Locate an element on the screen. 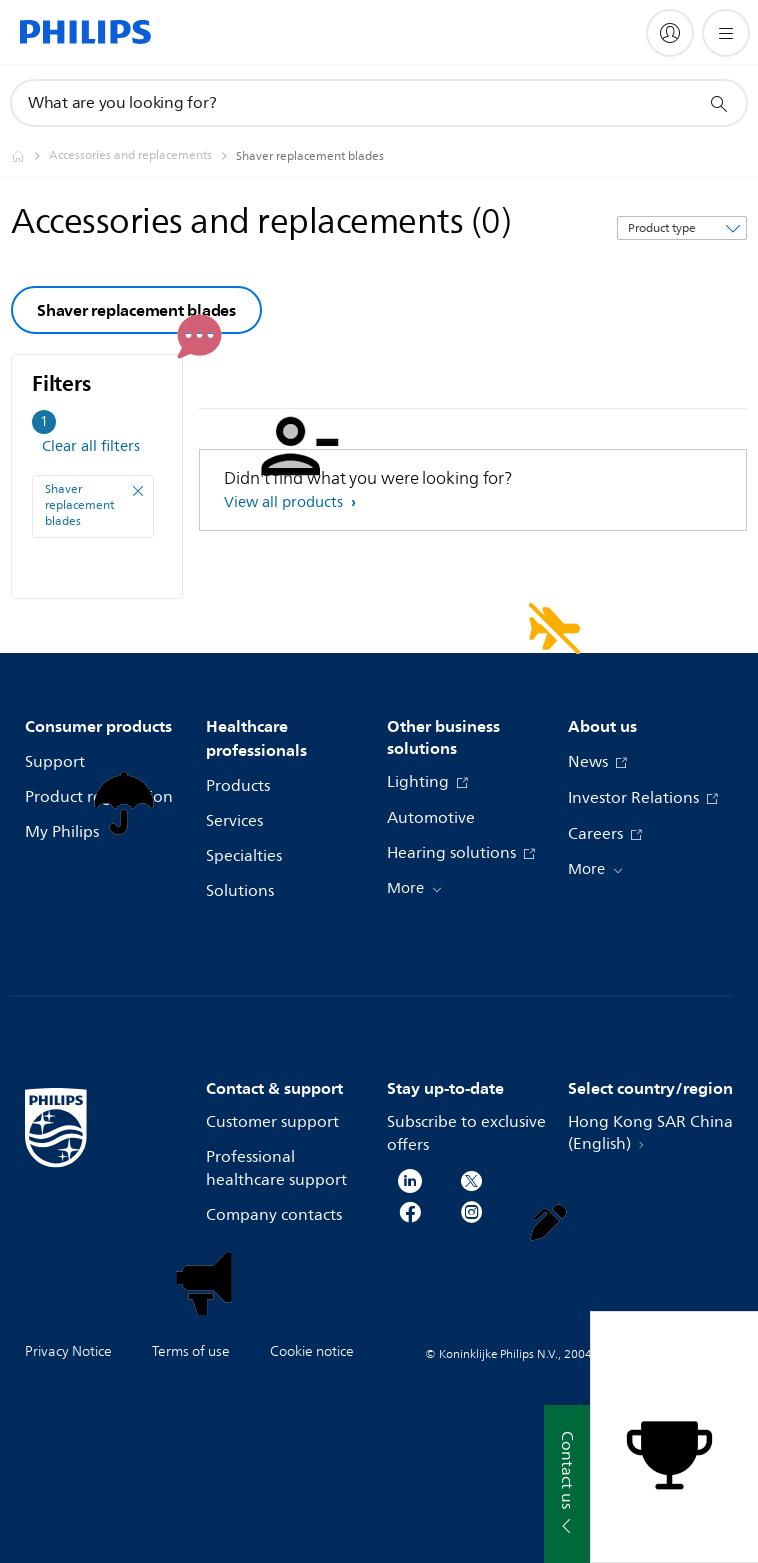  view achievements or awards is located at coordinates (669, 1452).